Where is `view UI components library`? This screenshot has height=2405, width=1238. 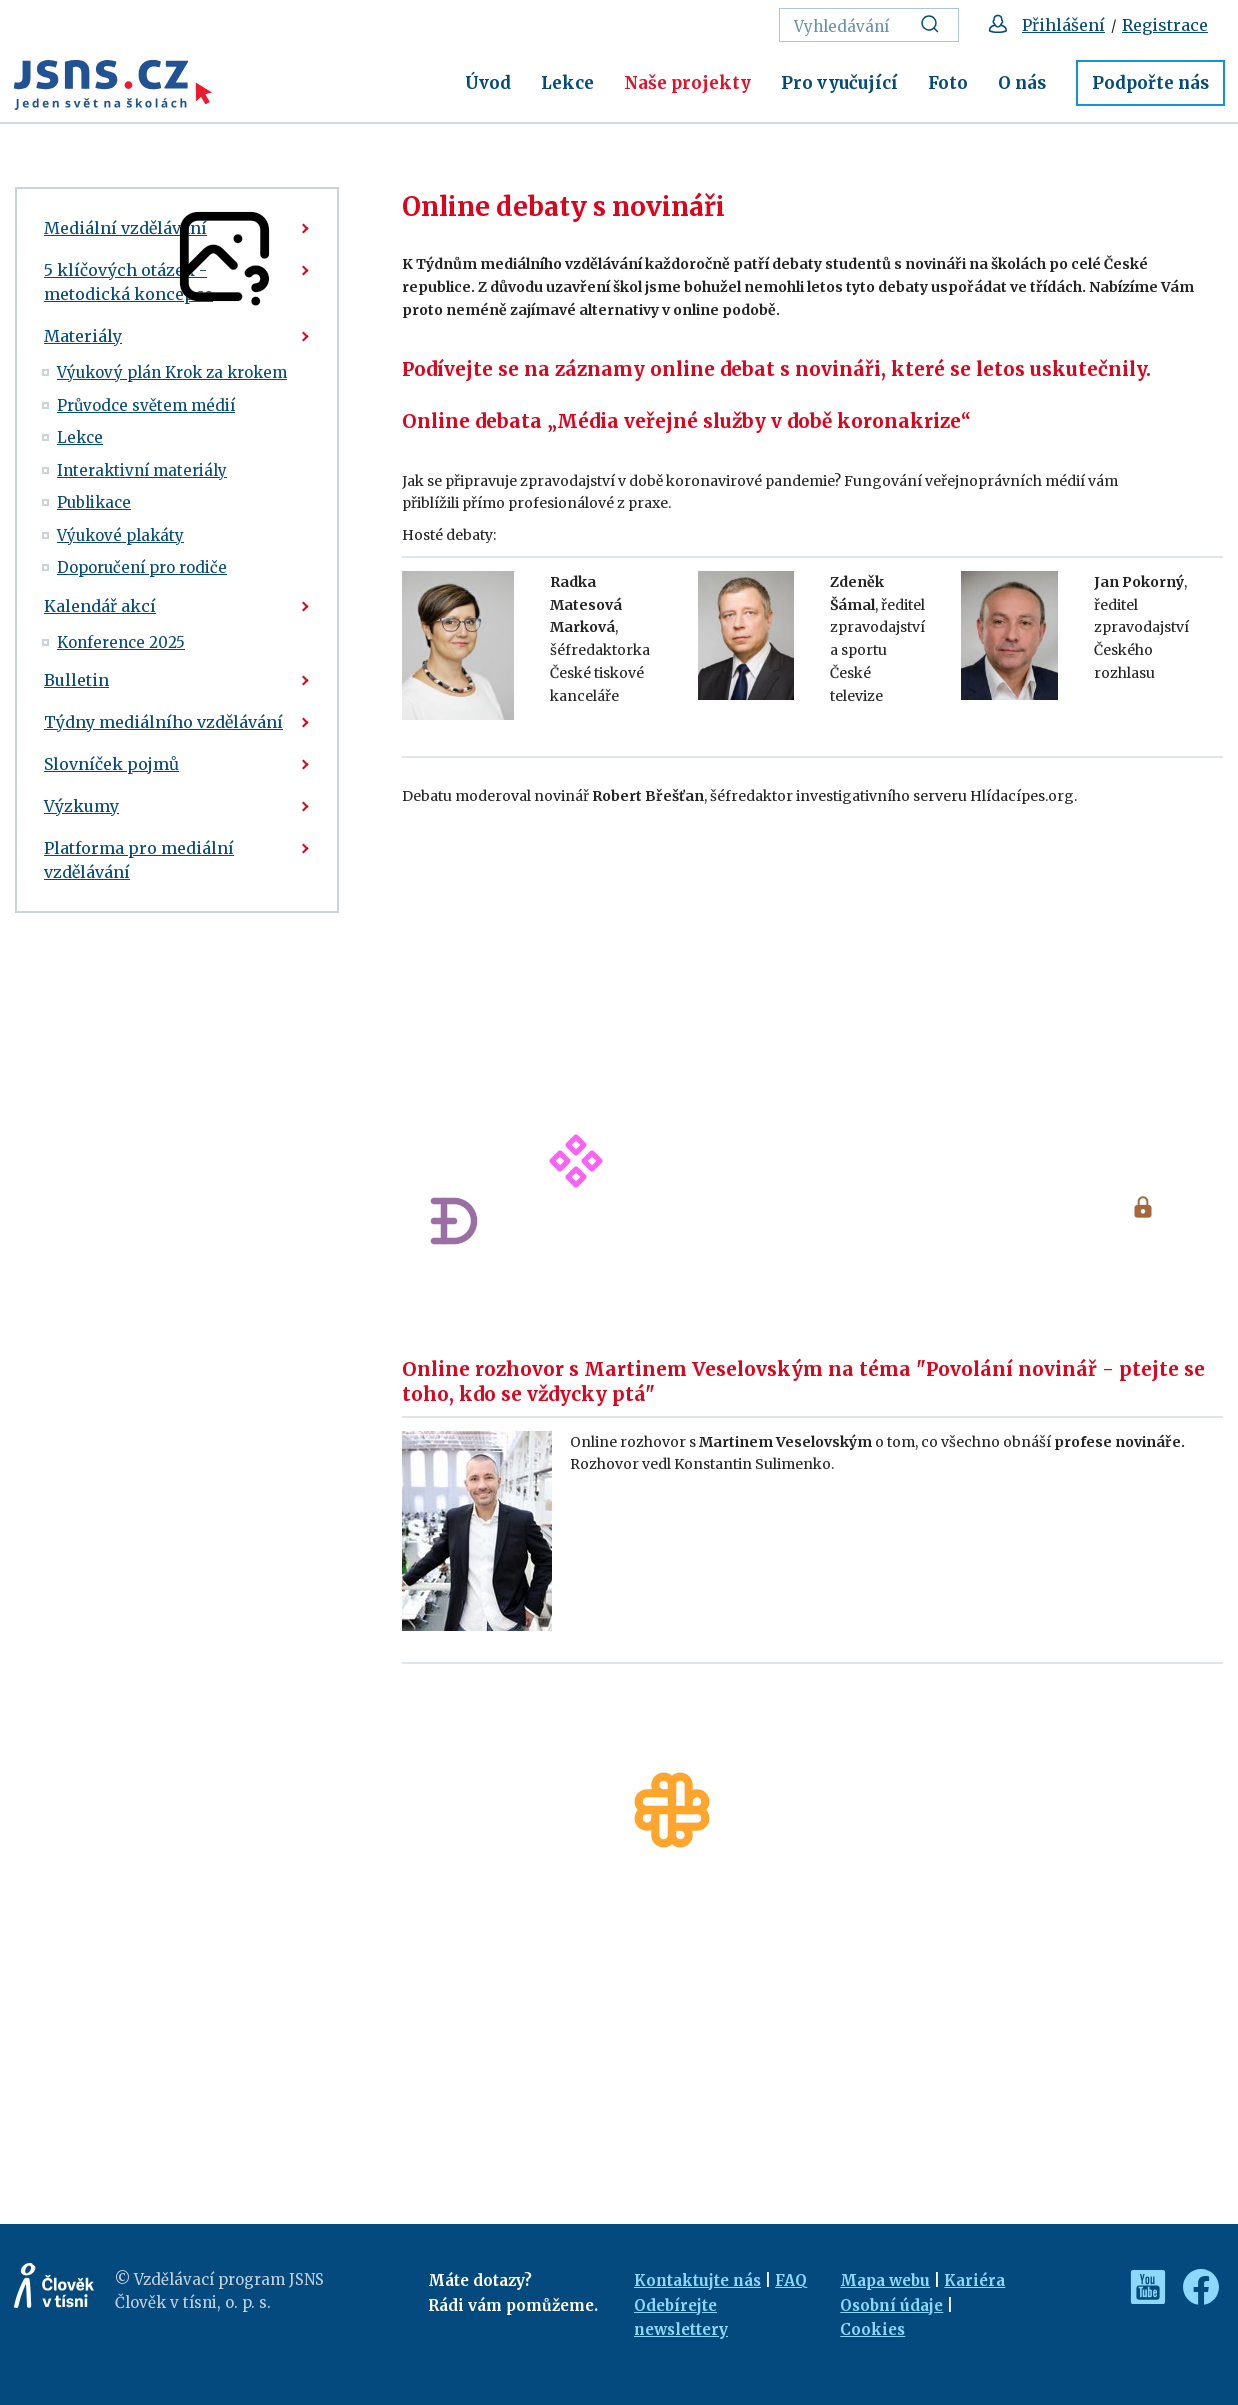 view UI components library is located at coordinates (576, 1161).